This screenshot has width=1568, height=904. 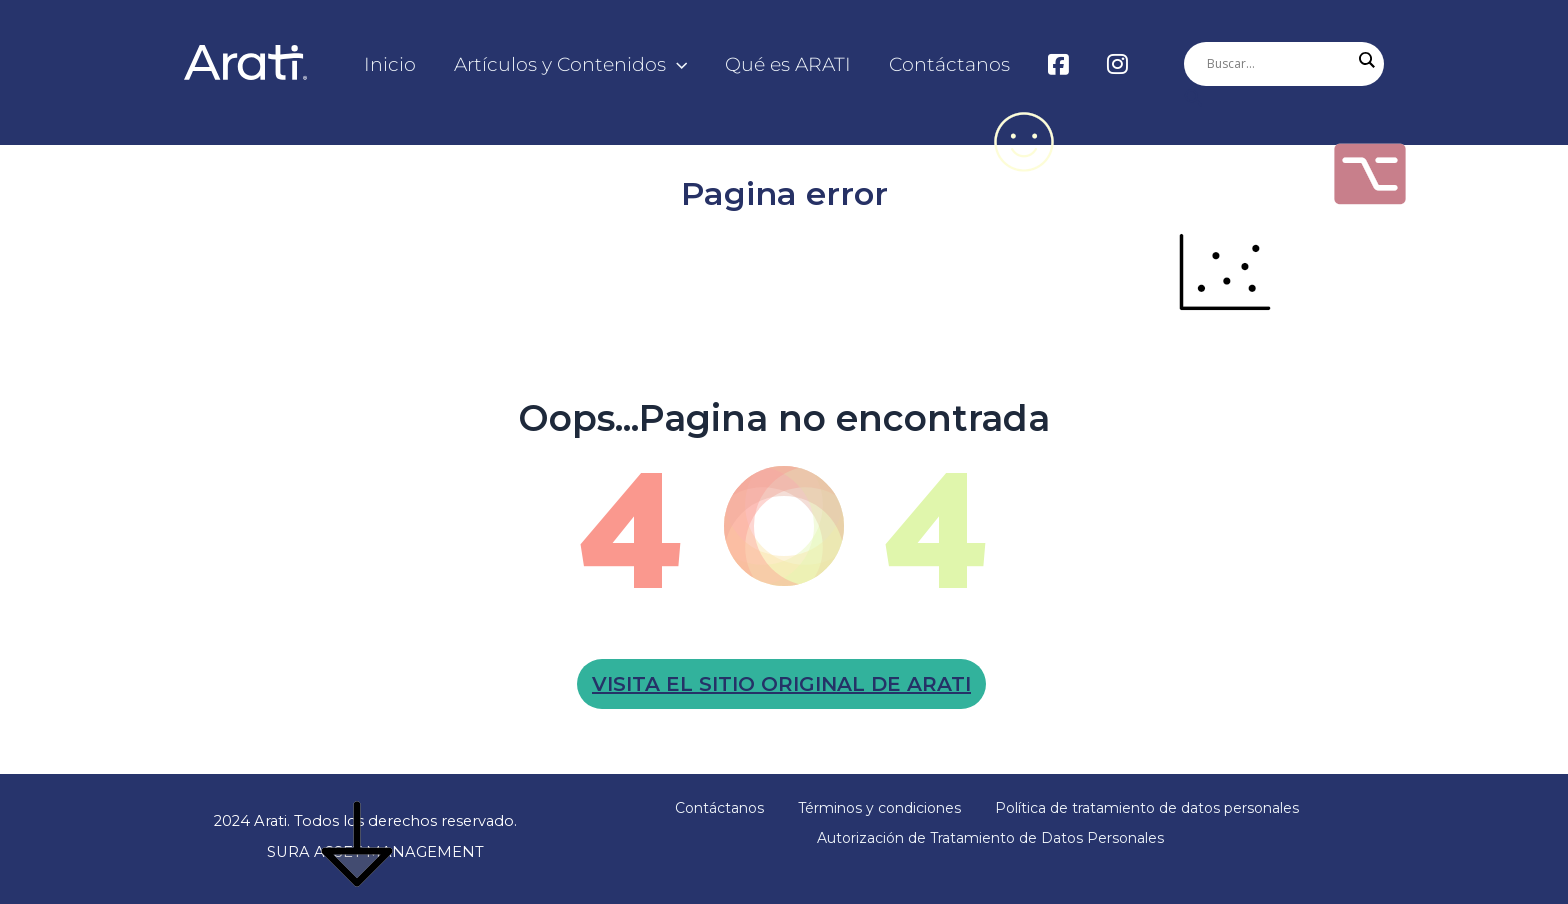 I want to click on keyboard option/alt key symbol, so click(x=1370, y=174).